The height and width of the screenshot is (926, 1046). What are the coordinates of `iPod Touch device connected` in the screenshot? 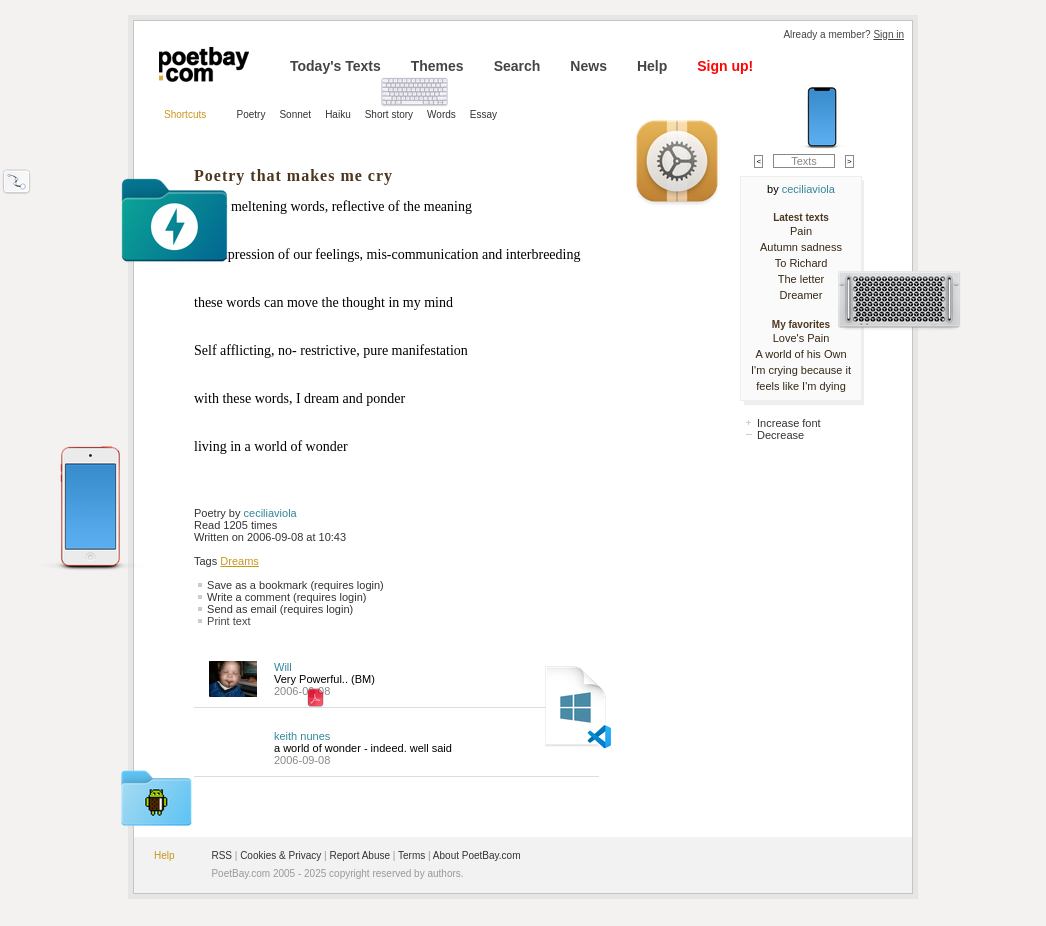 It's located at (90, 508).